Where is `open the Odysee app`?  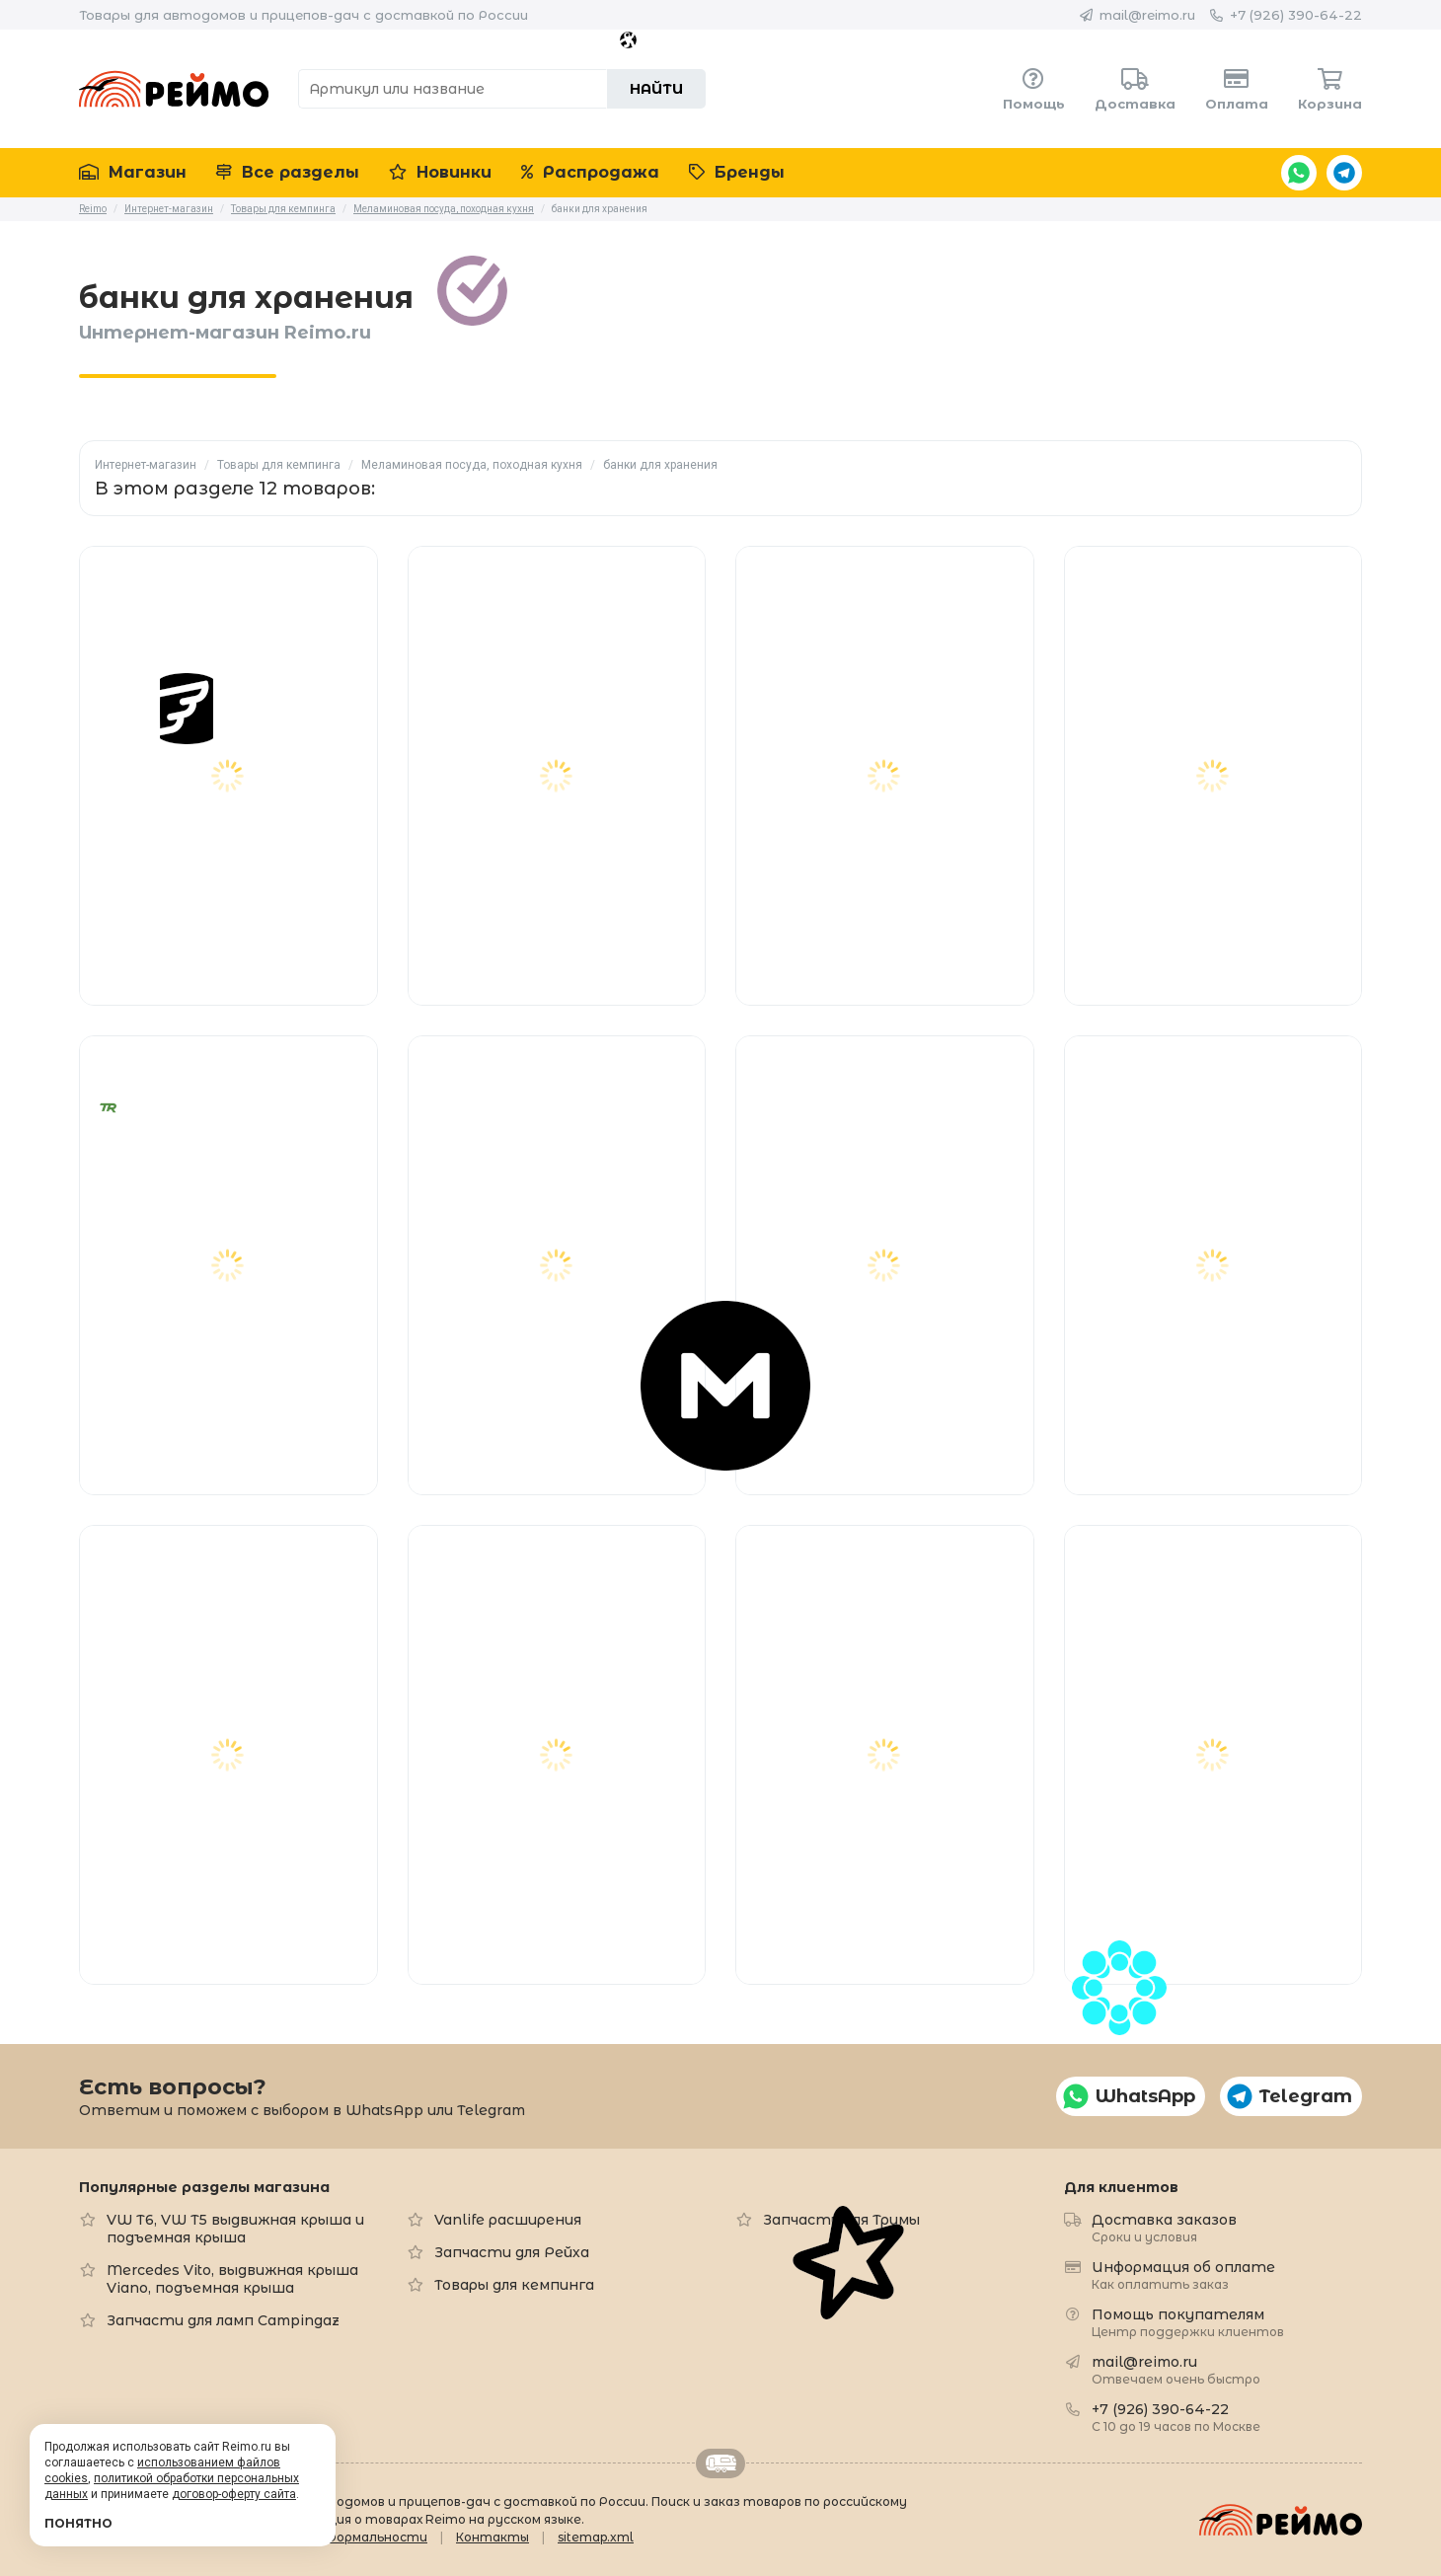 open the Odysee app is located at coordinates (628, 39).